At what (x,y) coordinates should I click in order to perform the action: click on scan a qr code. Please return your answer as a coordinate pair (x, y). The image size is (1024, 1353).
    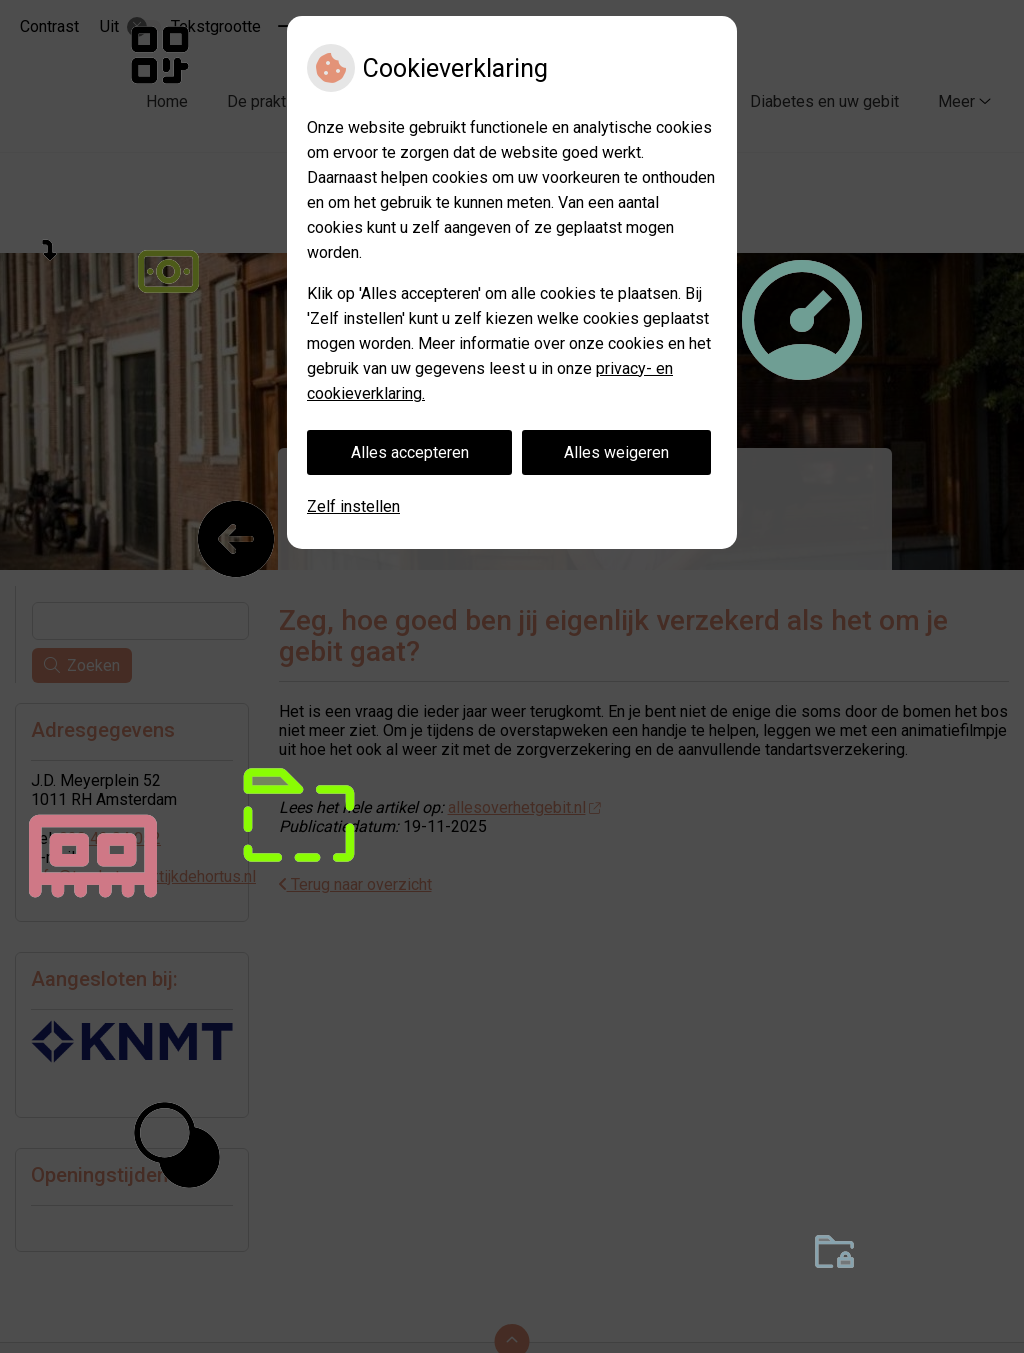
    Looking at the image, I should click on (160, 55).